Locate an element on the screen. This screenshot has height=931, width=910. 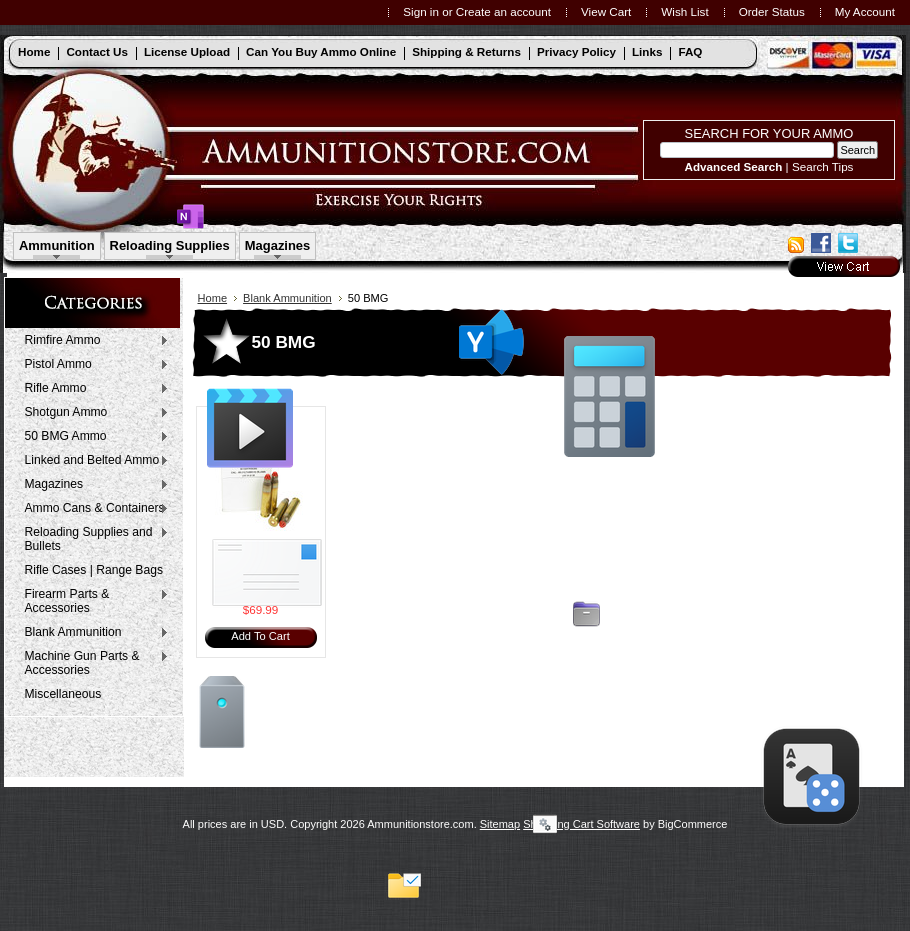
open the calculator app is located at coordinates (609, 396).